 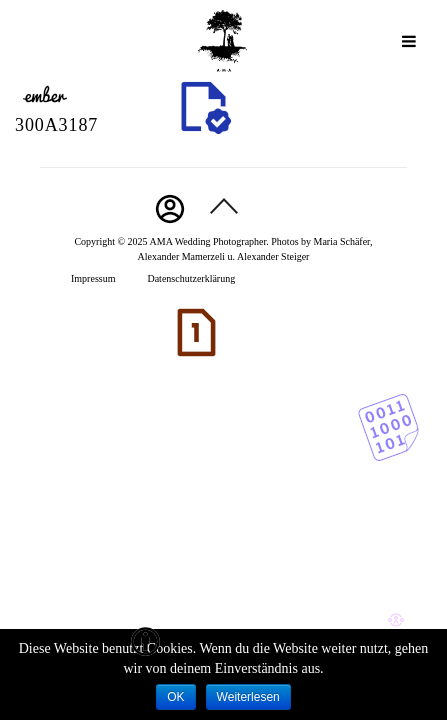 I want to click on creative commons attribution license indicator, so click(x=145, y=641).